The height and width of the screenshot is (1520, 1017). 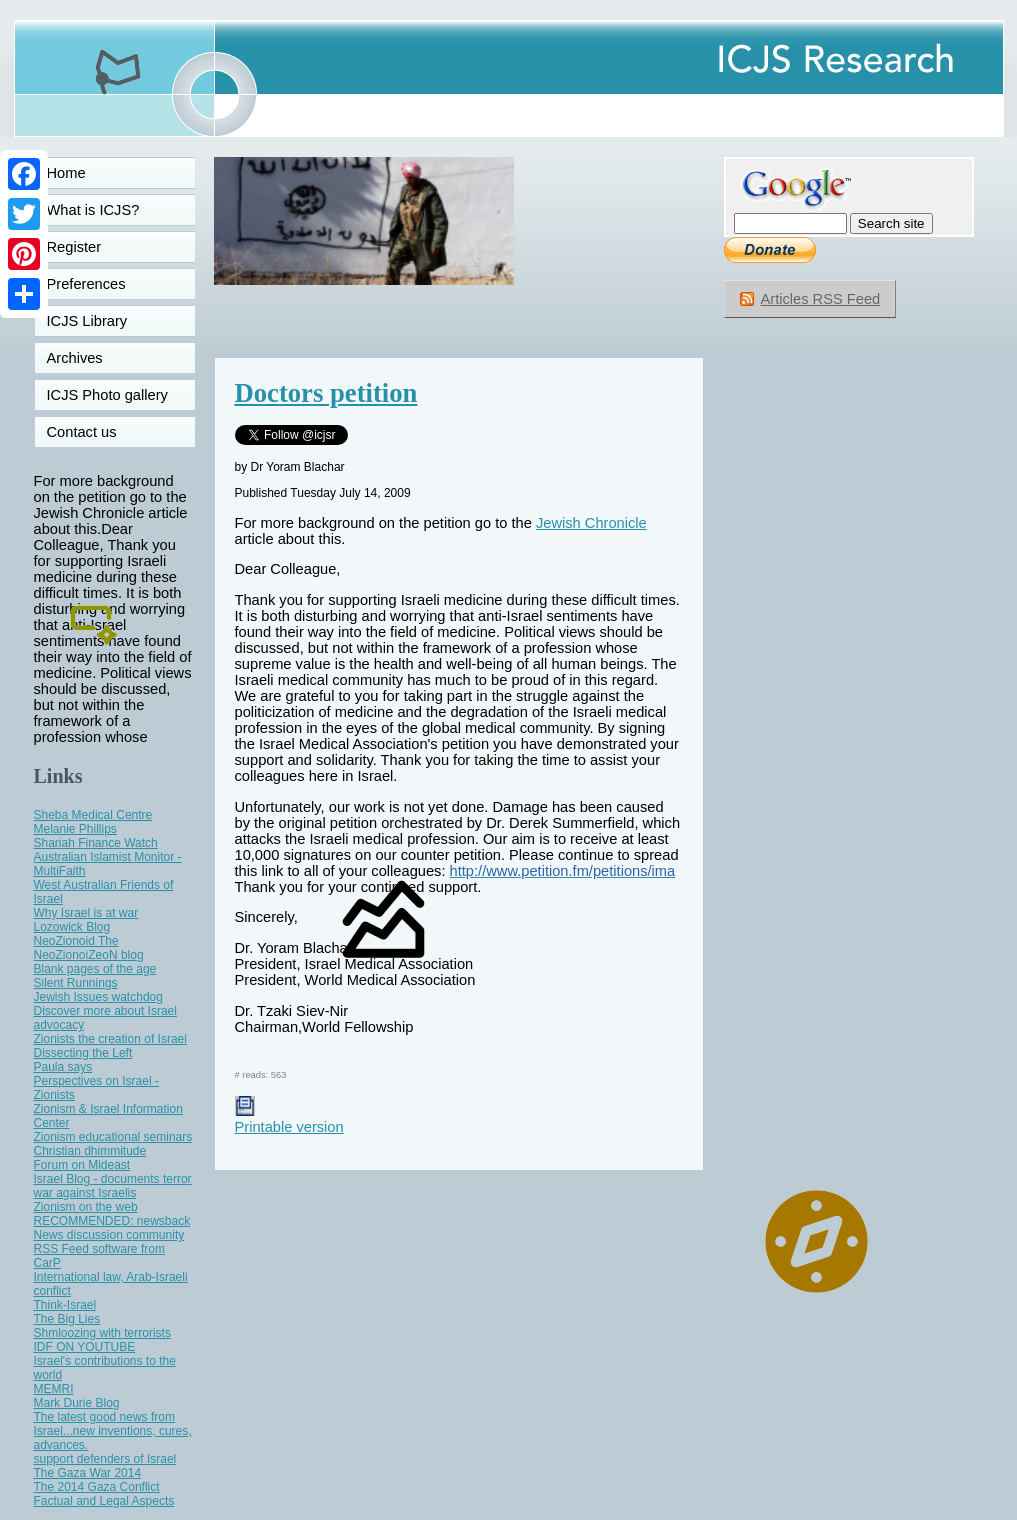 I want to click on access navigation or directions, so click(x=816, y=1241).